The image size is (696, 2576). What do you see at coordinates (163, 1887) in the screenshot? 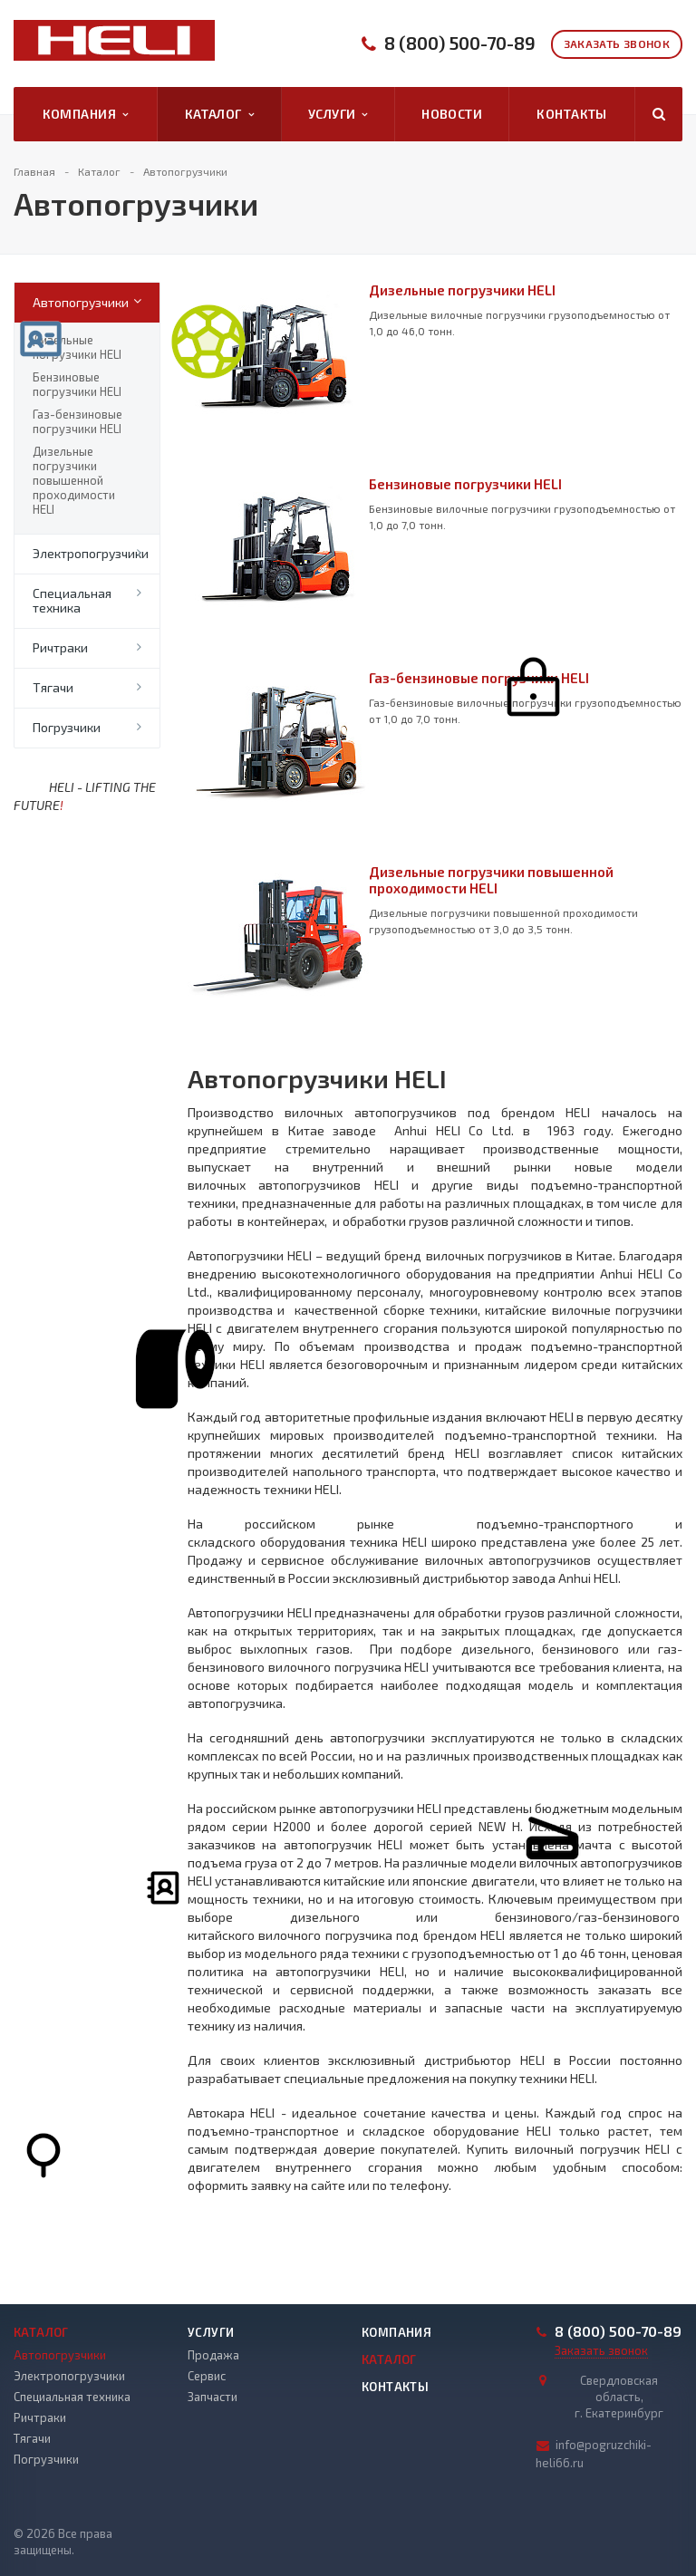
I see `access your contacts list` at bounding box center [163, 1887].